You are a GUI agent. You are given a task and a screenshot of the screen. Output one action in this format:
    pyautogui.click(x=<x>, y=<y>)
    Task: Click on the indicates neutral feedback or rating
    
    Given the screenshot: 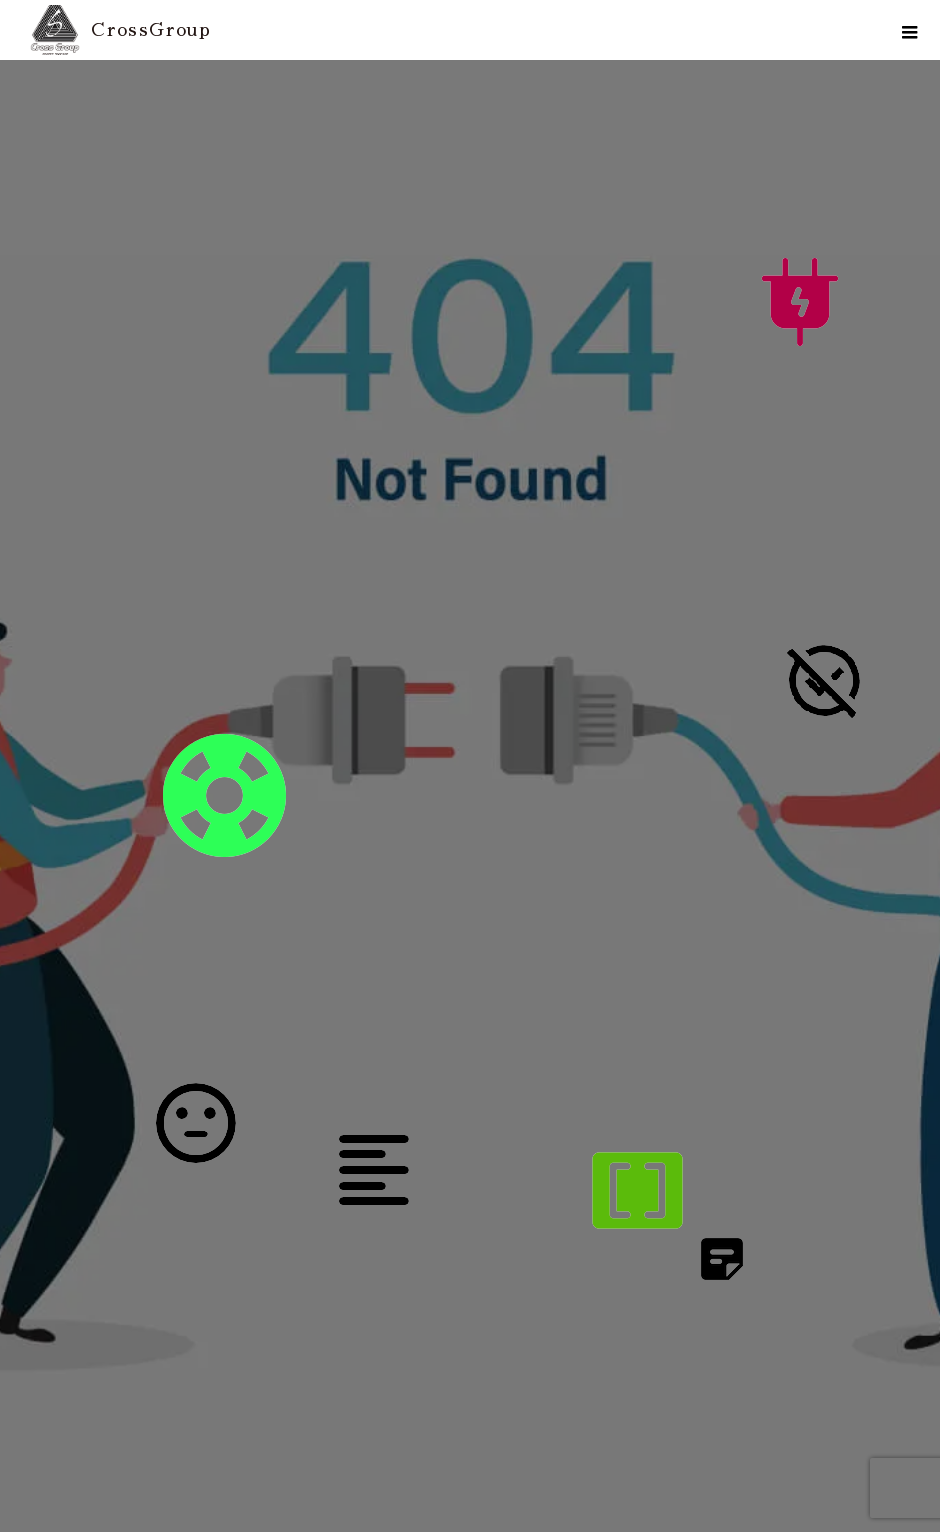 What is the action you would take?
    pyautogui.click(x=196, y=1123)
    